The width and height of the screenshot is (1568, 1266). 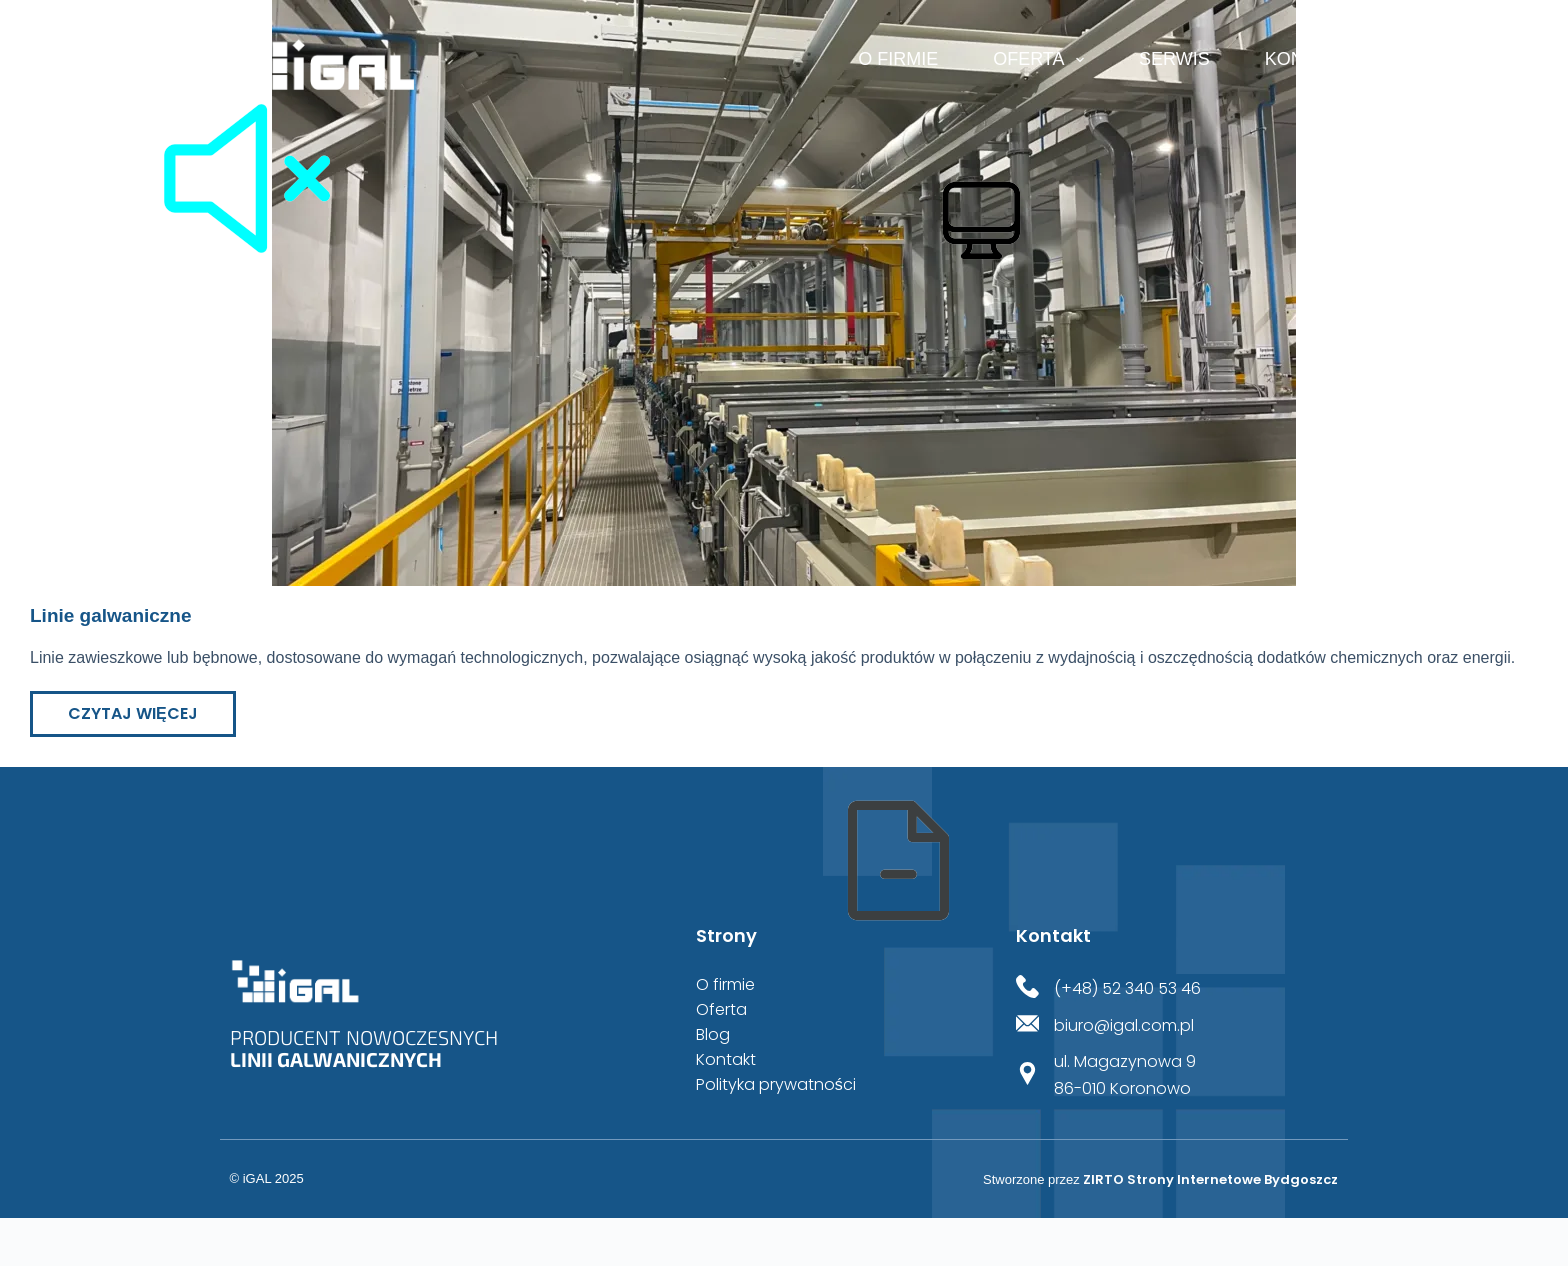 What do you see at coordinates (981, 220) in the screenshot?
I see `switch to desktop view` at bounding box center [981, 220].